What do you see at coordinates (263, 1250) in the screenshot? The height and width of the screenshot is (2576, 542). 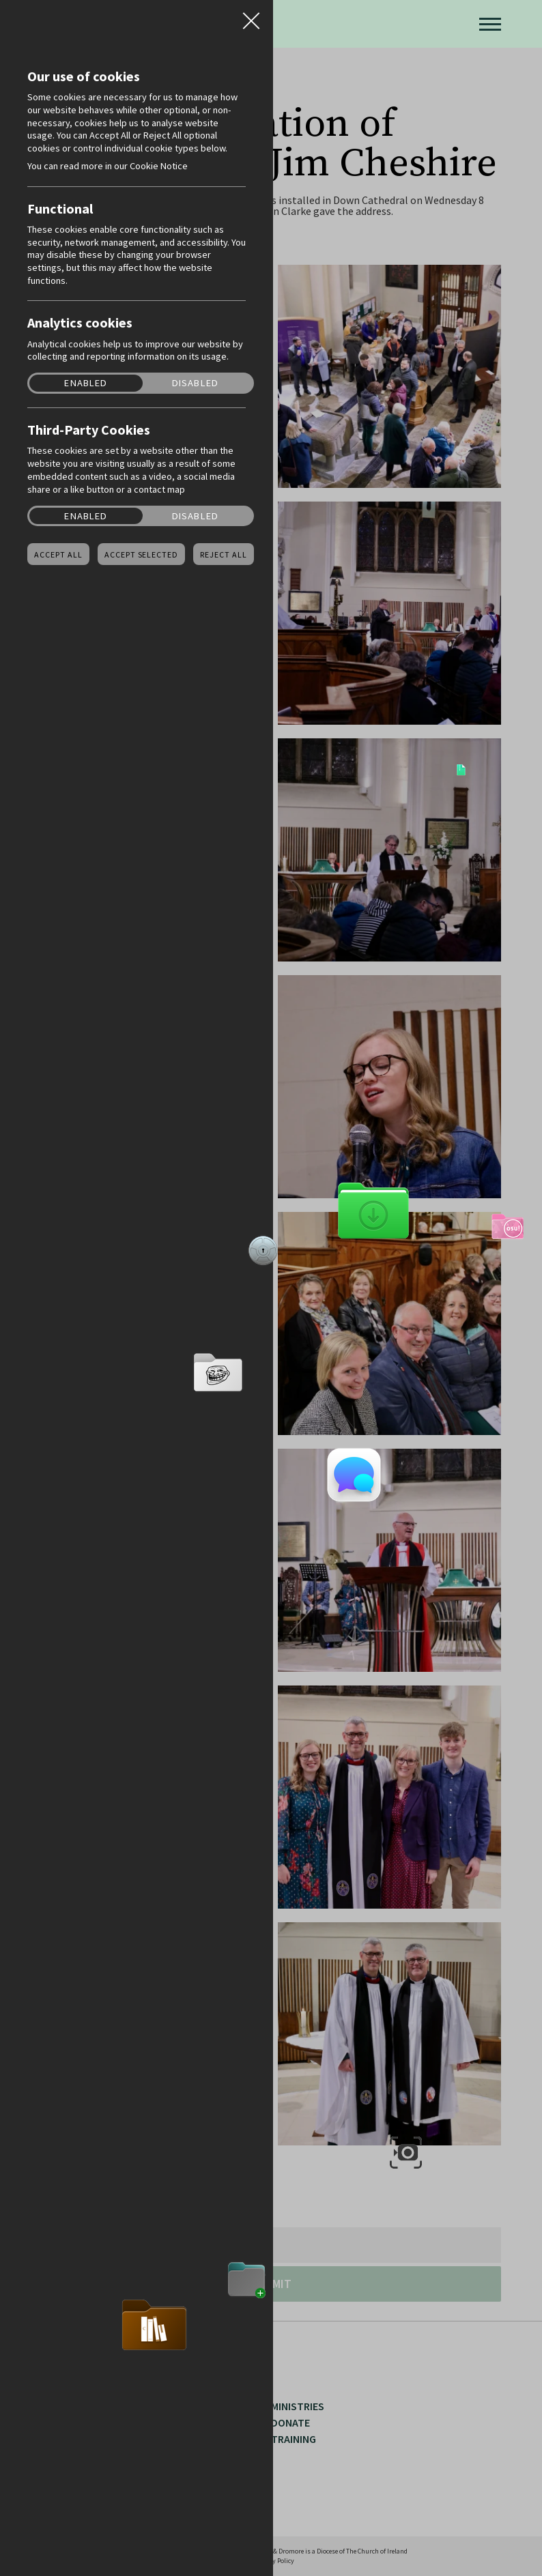 I see `access archived camera footage in iMovie` at bounding box center [263, 1250].